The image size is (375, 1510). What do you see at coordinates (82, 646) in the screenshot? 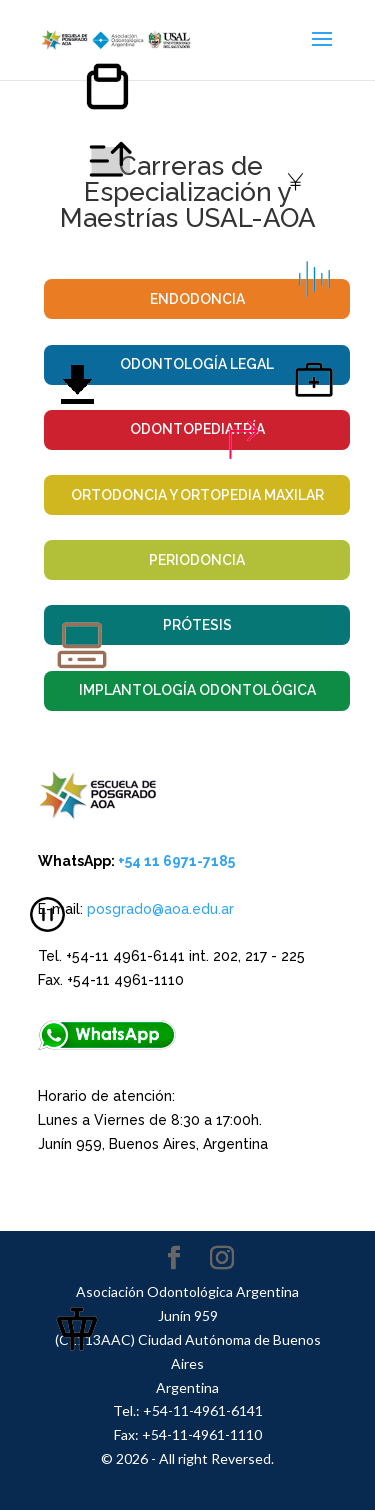
I see `open github codespaces` at bounding box center [82, 646].